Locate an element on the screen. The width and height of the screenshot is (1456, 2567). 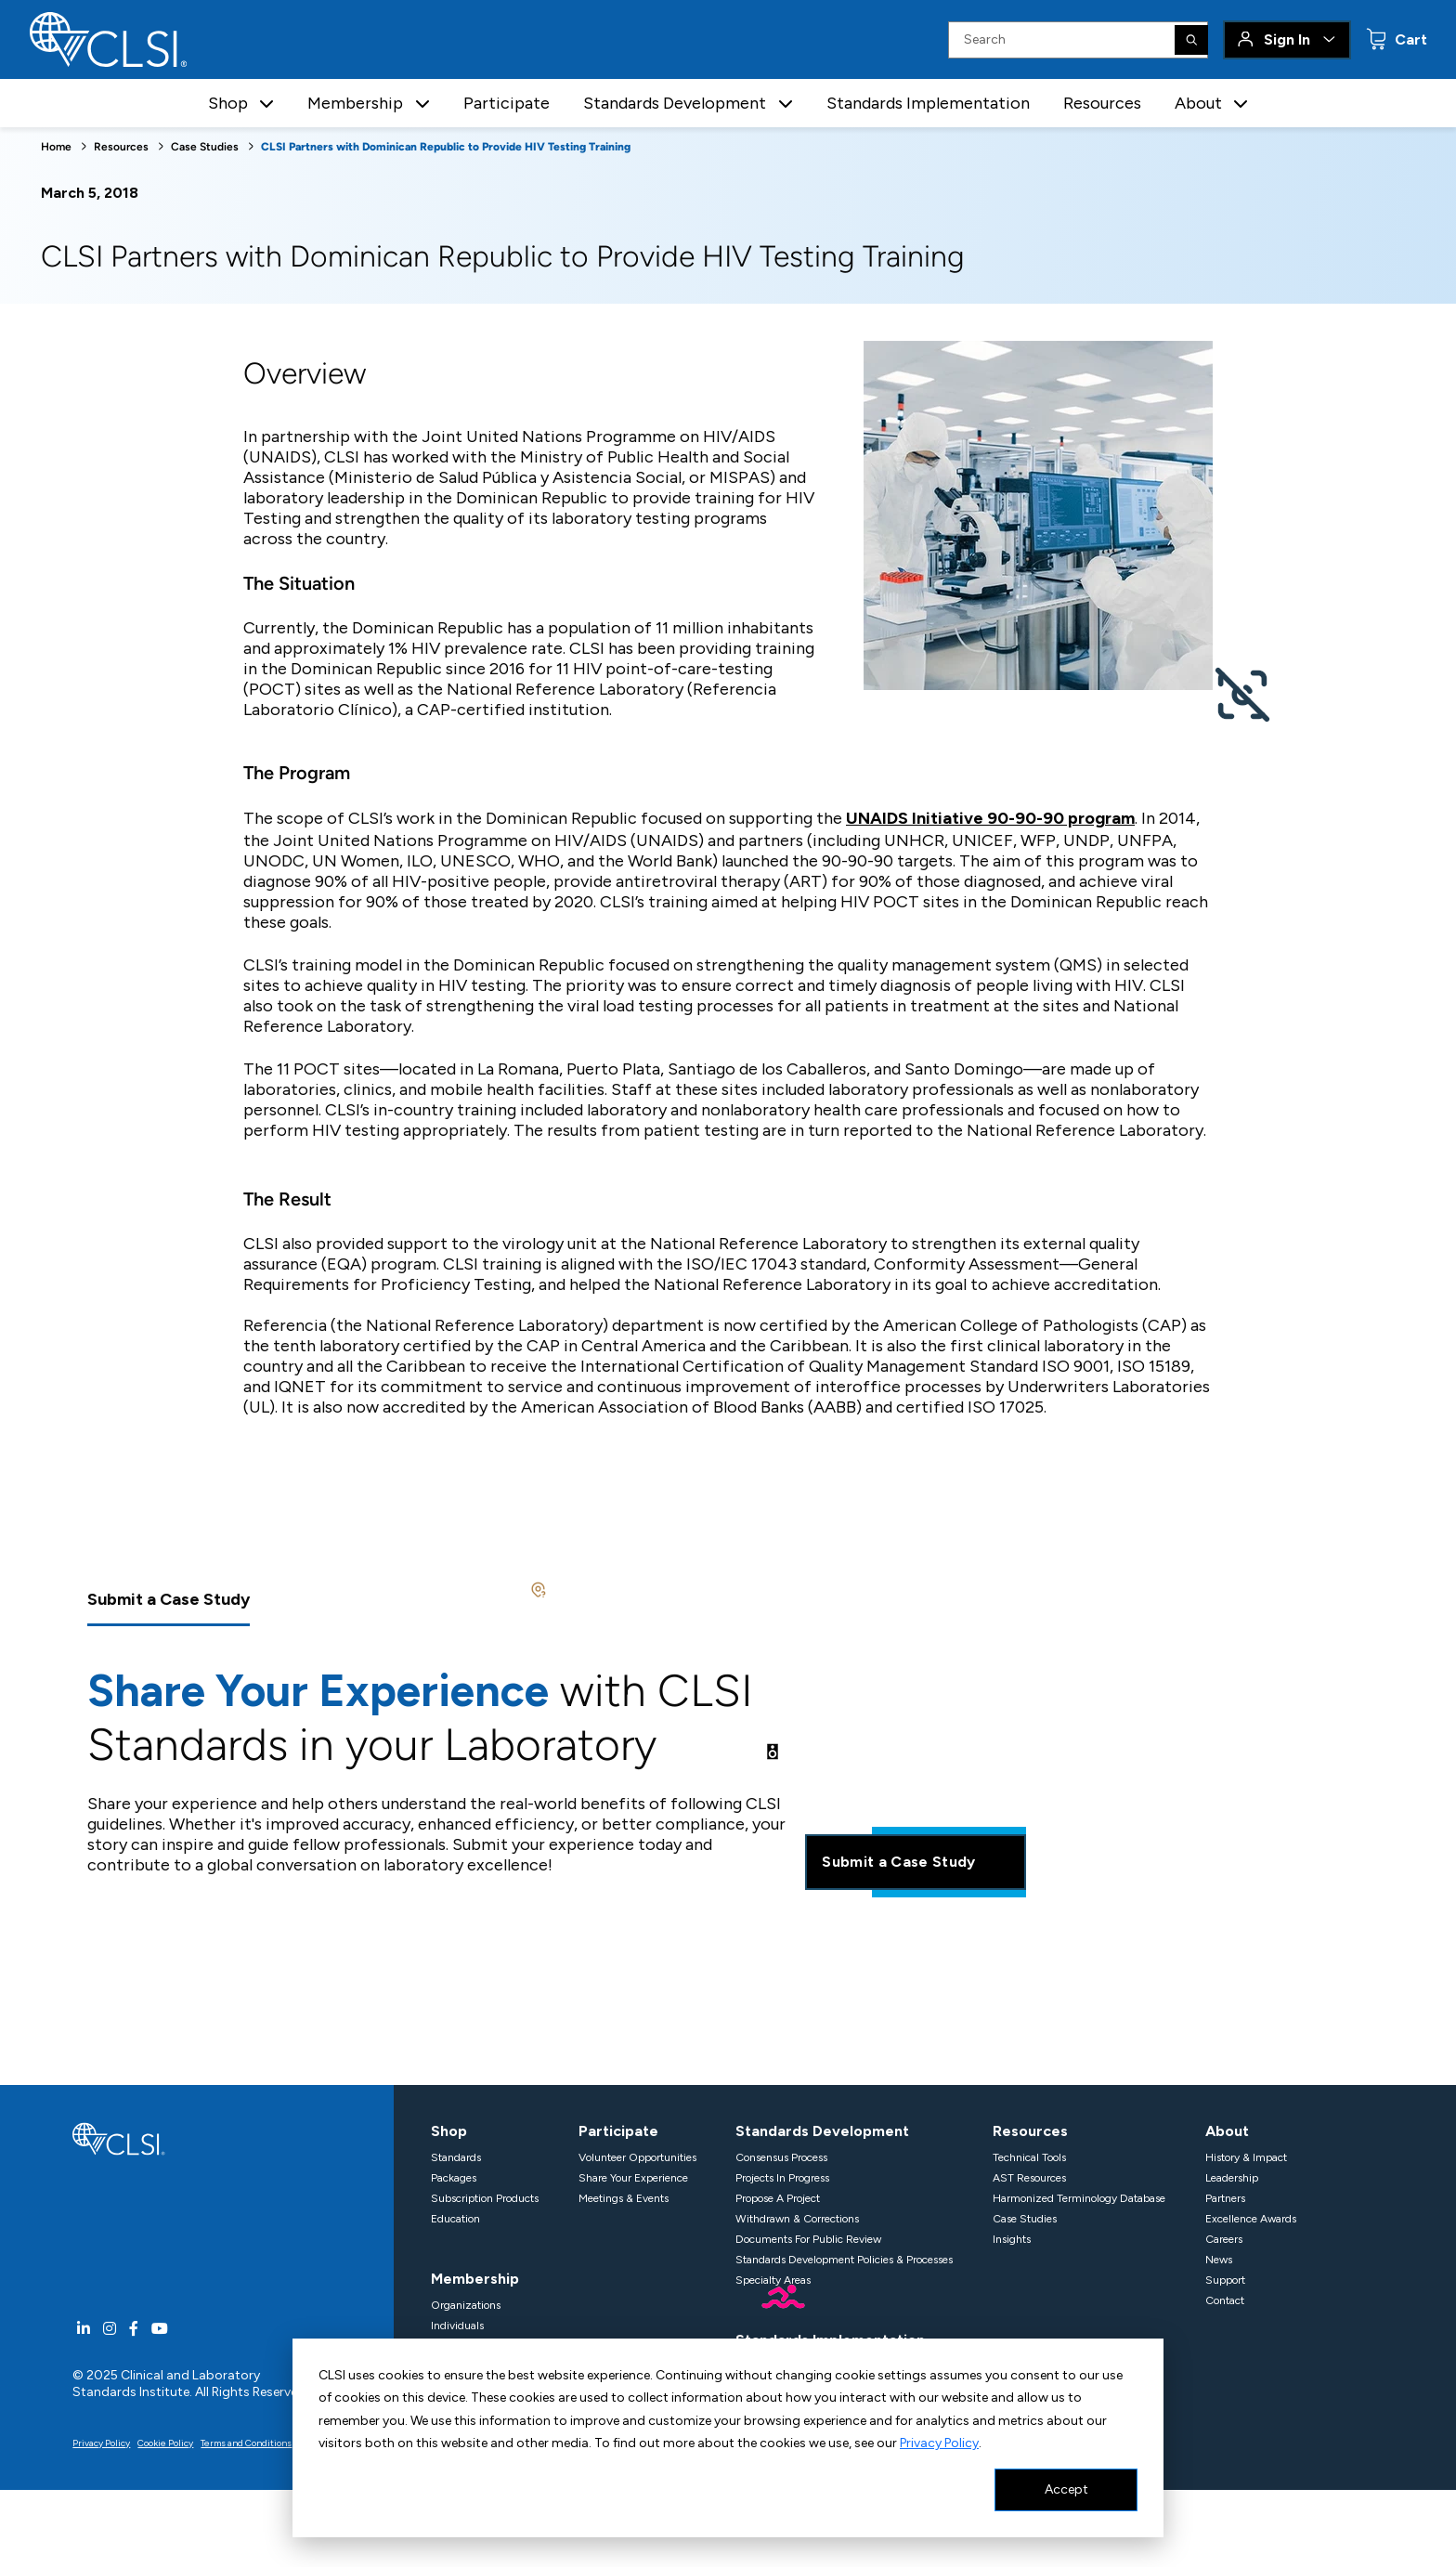
adjust speaker or audio output settings is located at coordinates (773, 1752).